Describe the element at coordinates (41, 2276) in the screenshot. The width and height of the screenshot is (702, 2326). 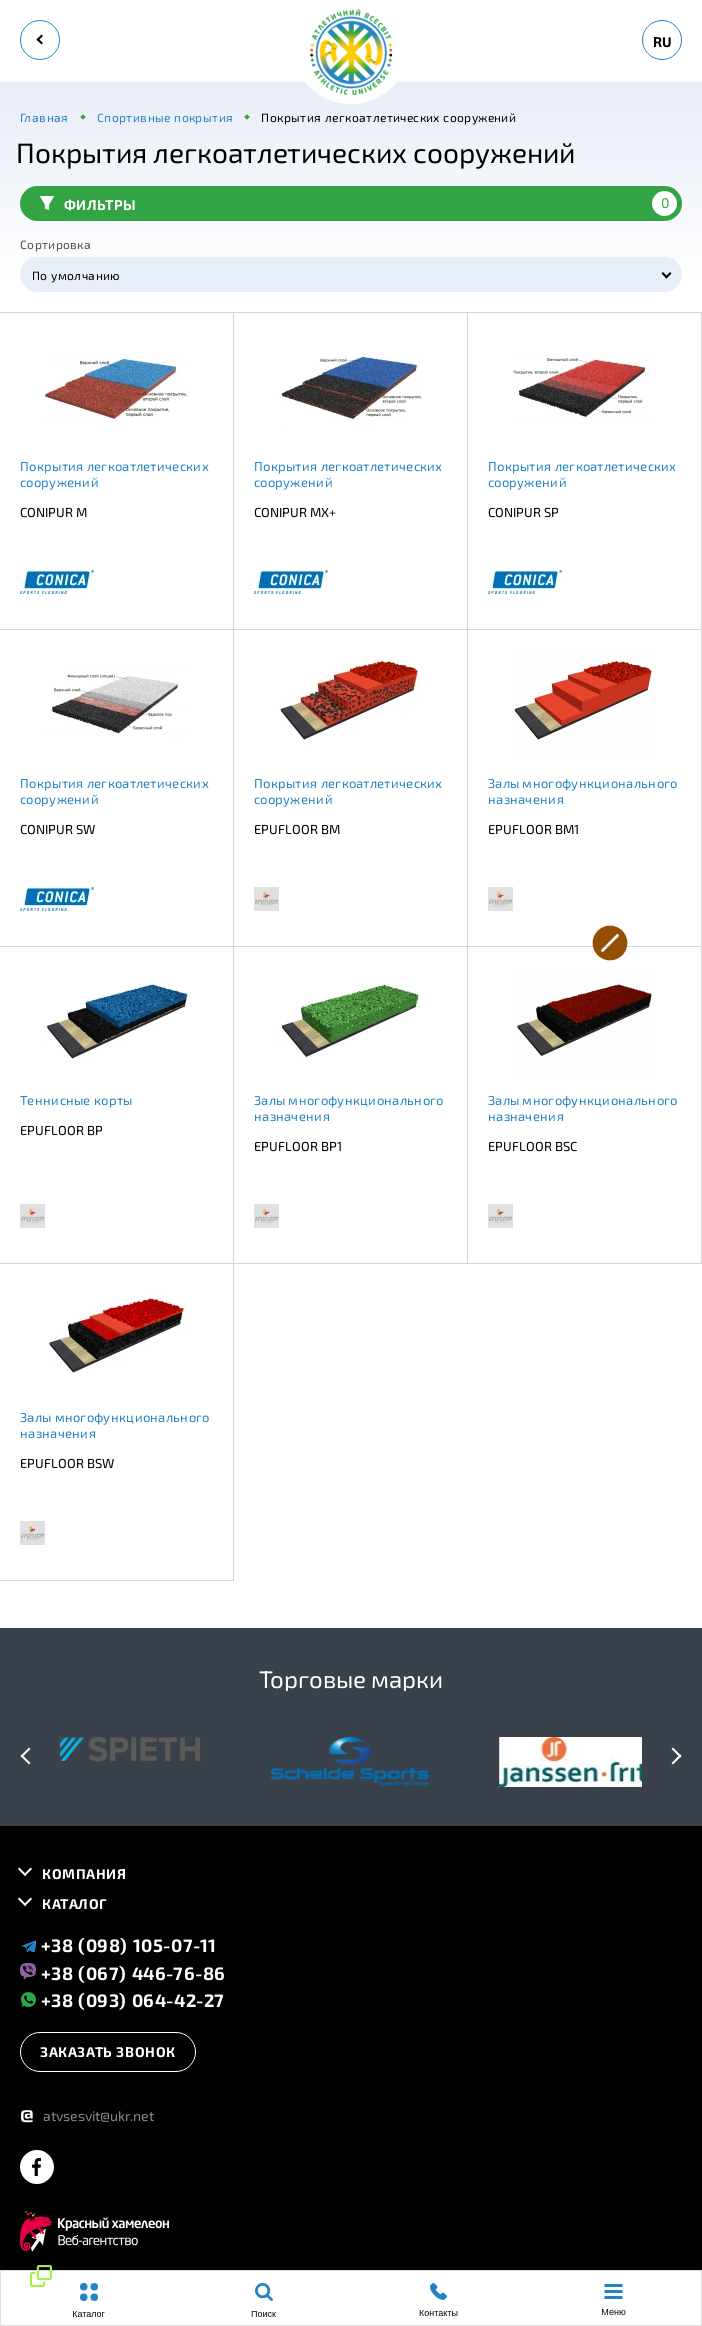
I see `copy to clipboard` at that location.